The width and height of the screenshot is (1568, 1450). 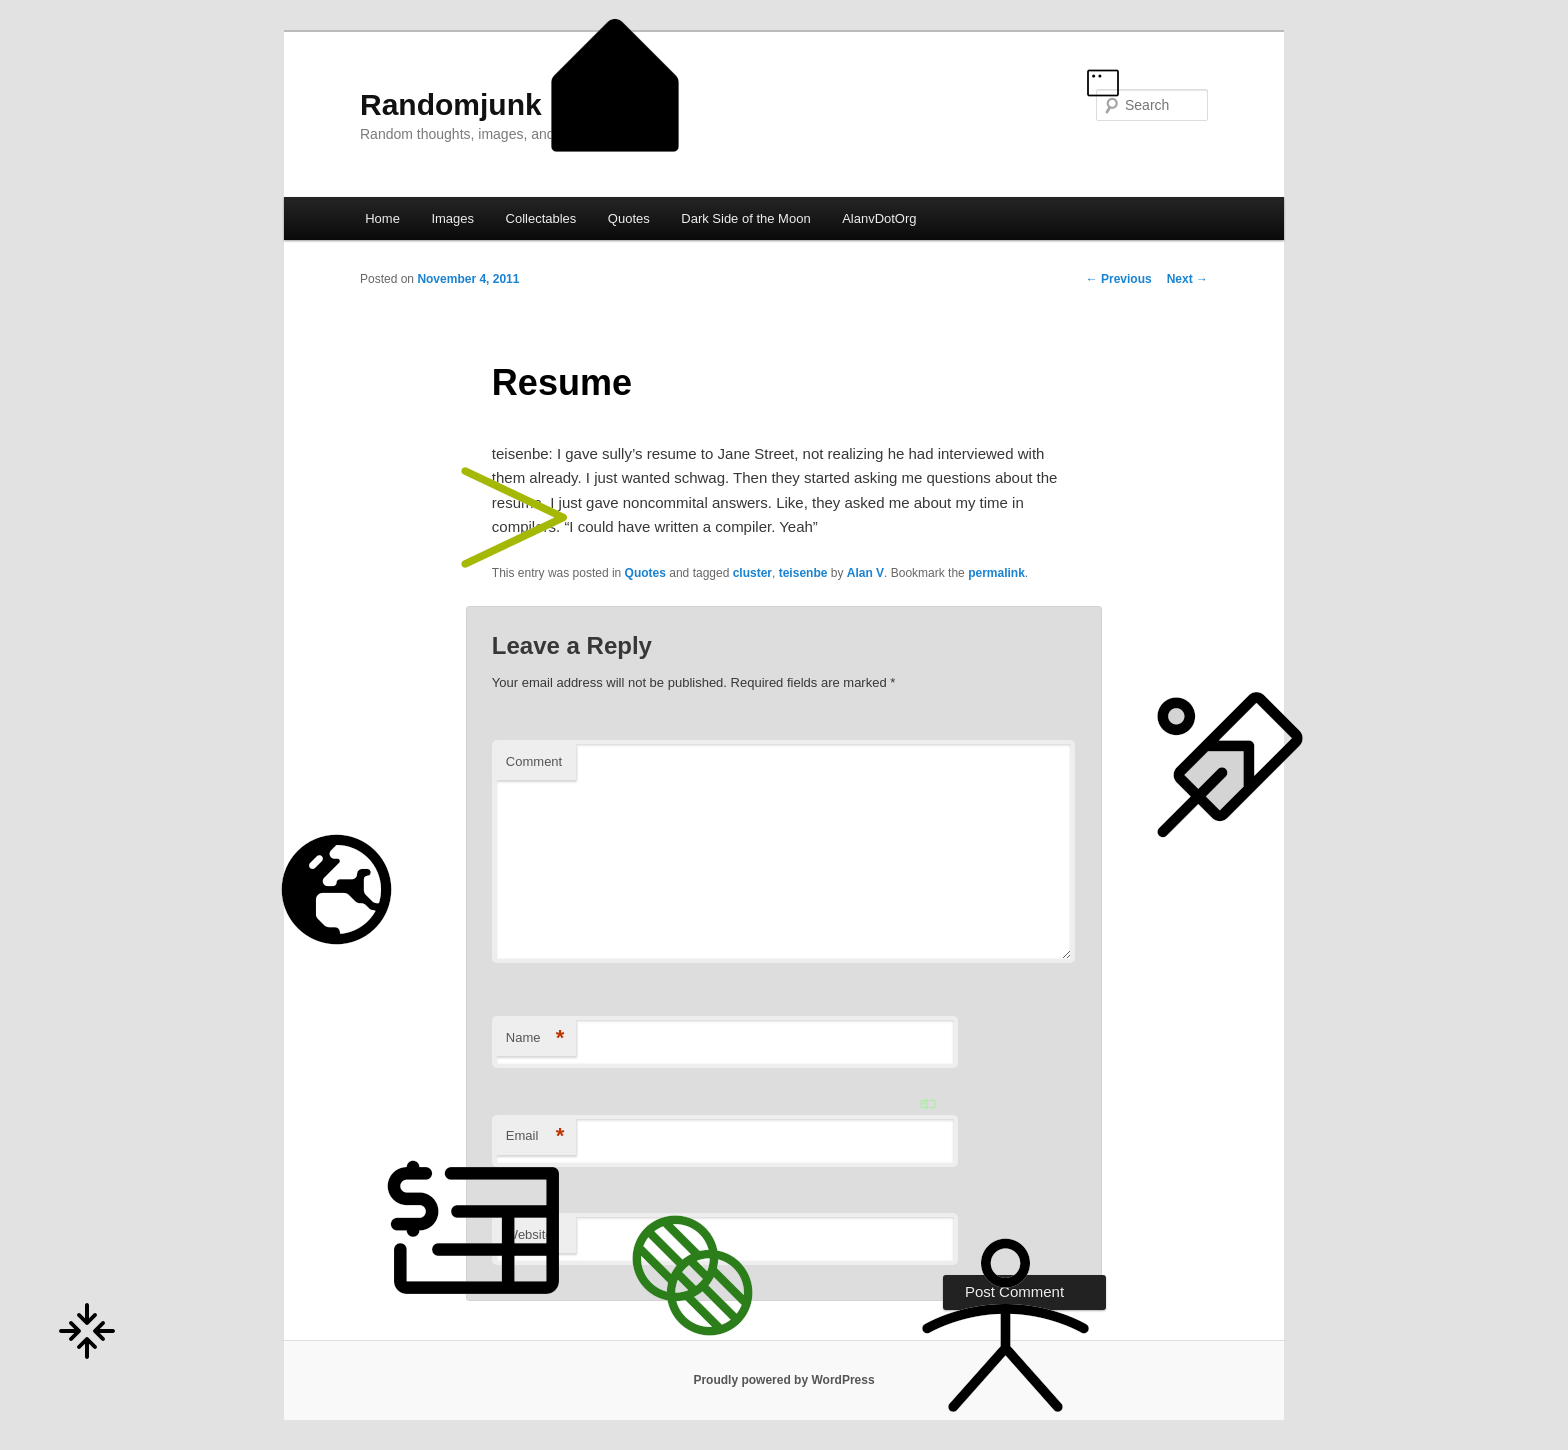 I want to click on open application window, so click(x=1103, y=83).